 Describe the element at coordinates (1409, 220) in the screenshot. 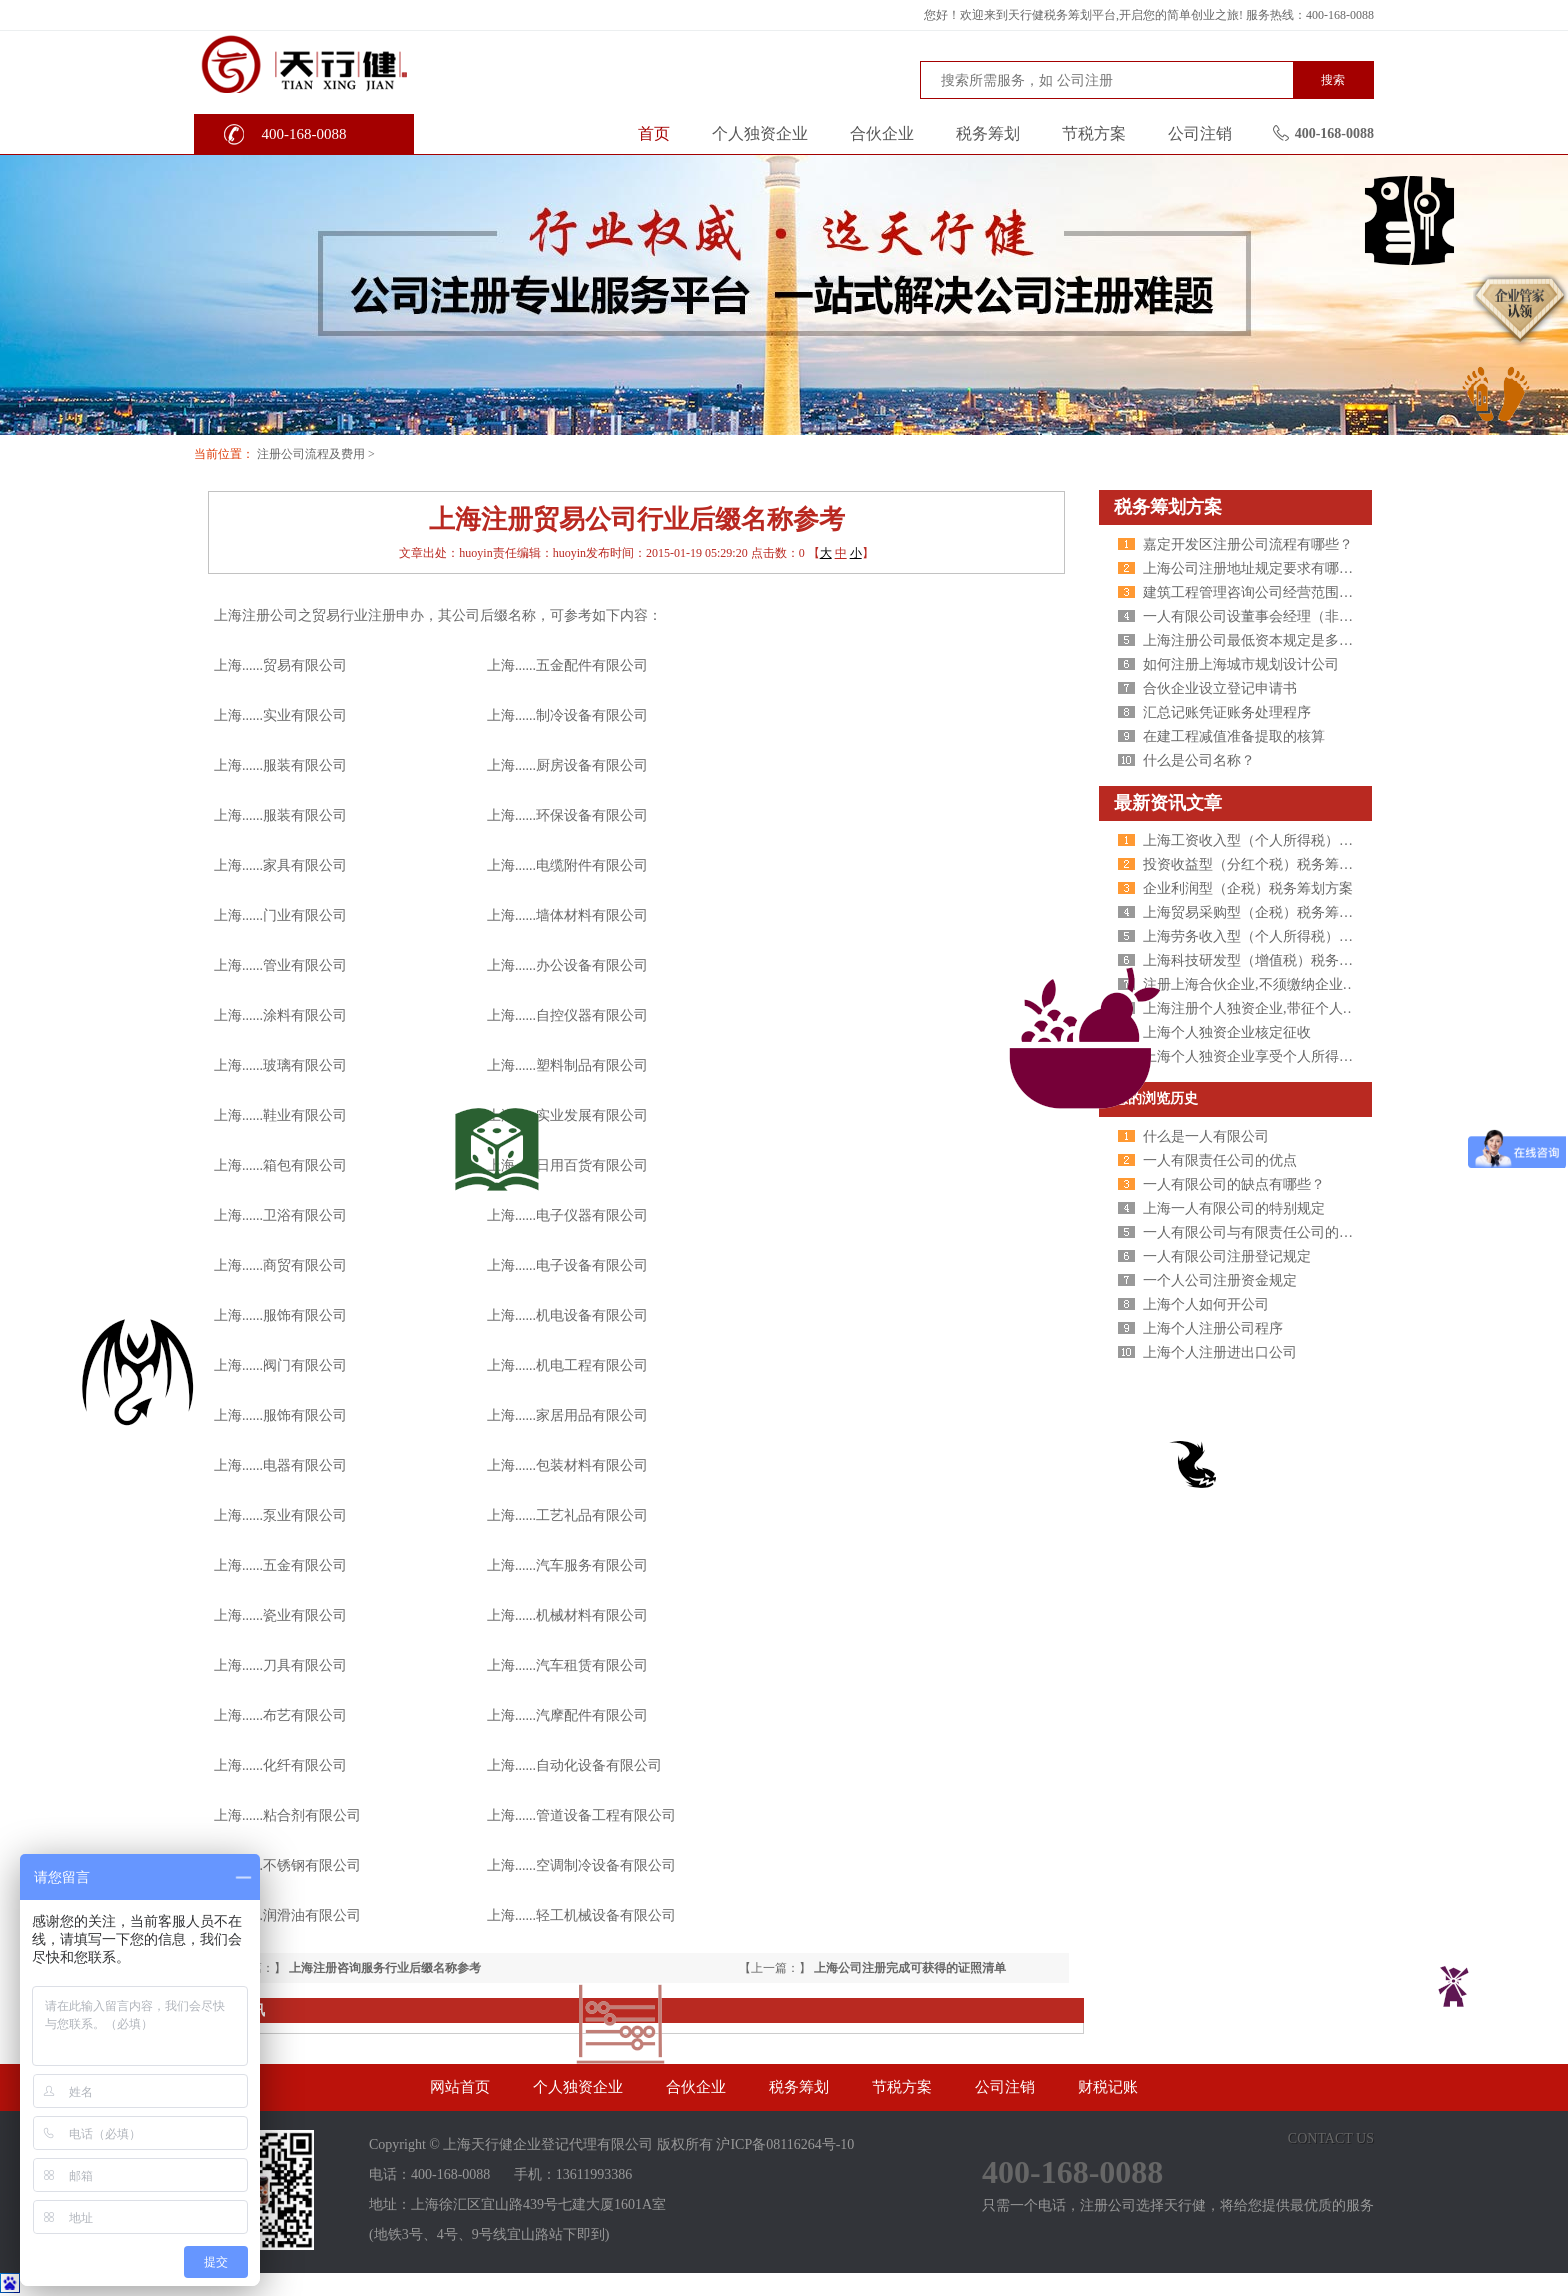

I see `represents a puzzle or matching game mechanic` at that location.